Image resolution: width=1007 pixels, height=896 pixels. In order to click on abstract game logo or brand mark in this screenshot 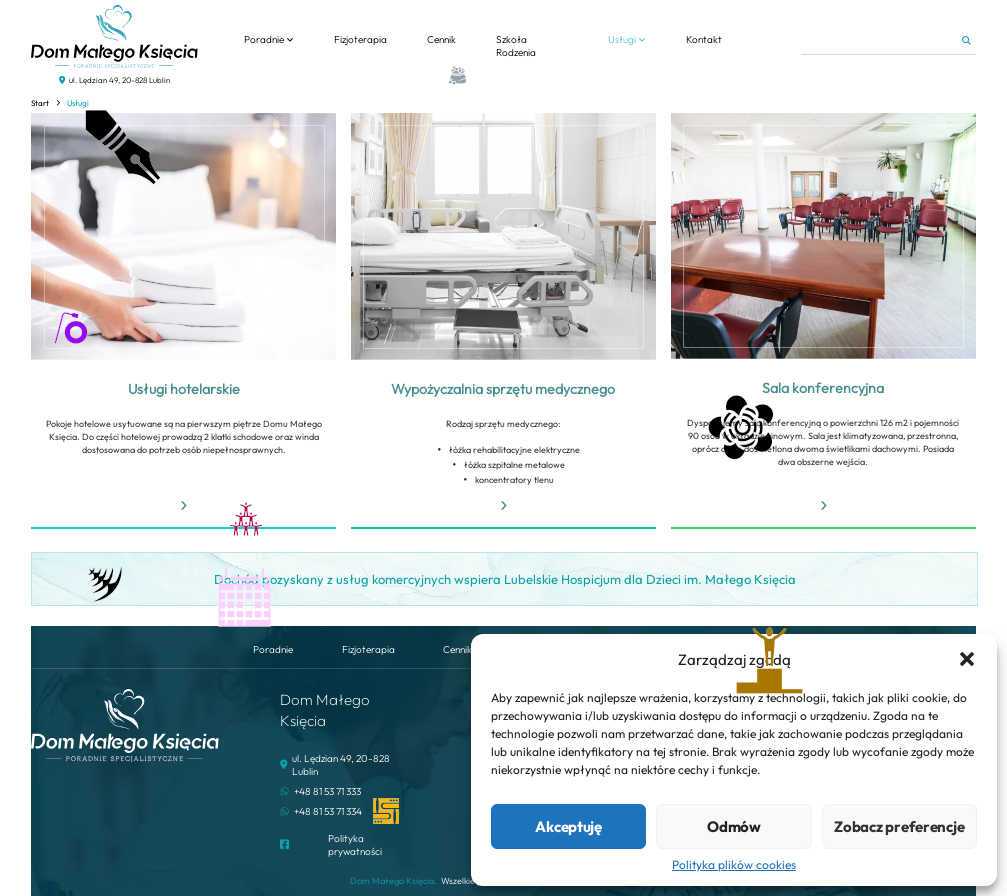, I will do `click(386, 811)`.